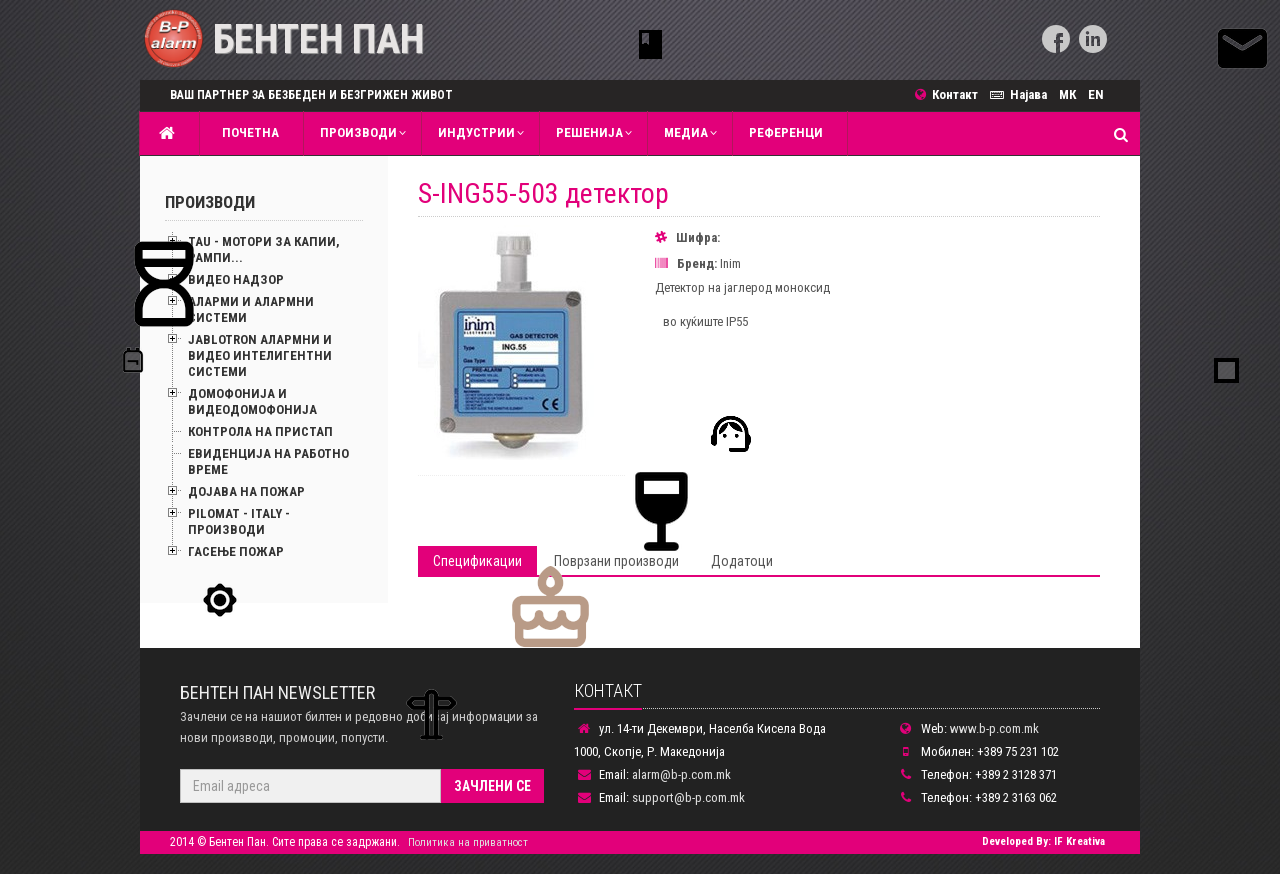 This screenshot has height=874, width=1280. Describe the element at coordinates (431, 714) in the screenshot. I see `access navigation or directions` at that location.